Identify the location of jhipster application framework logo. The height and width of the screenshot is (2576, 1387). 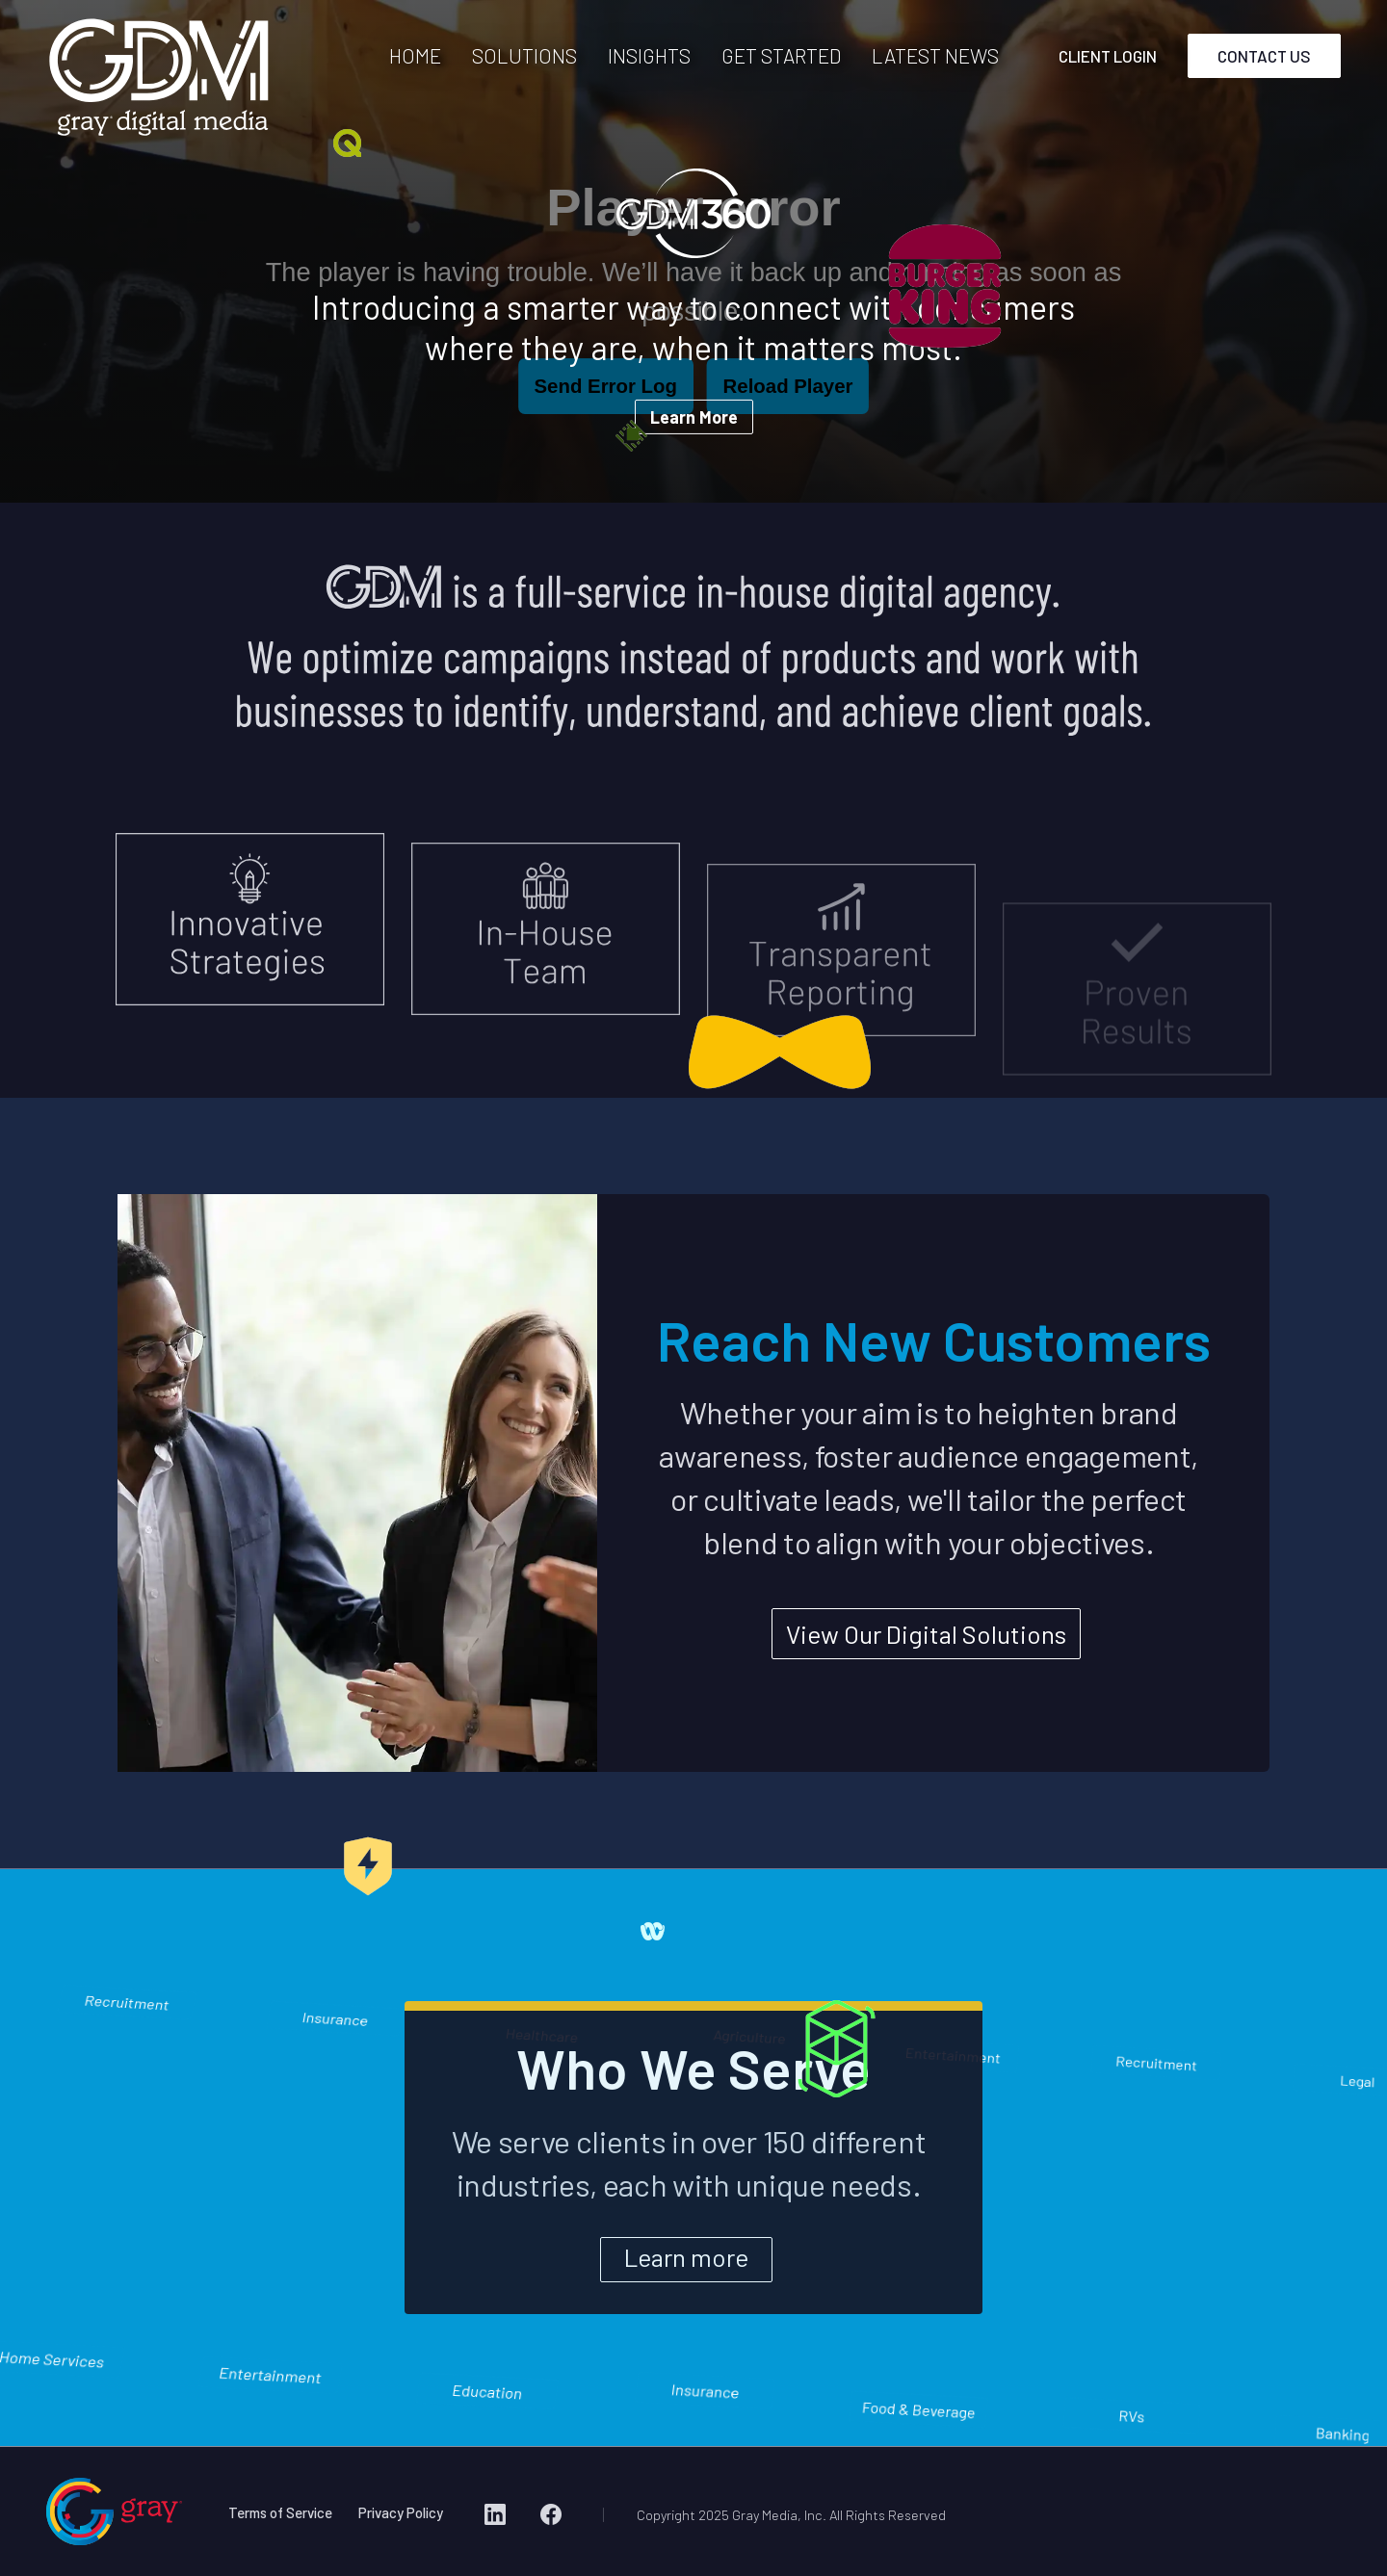
(779, 1052).